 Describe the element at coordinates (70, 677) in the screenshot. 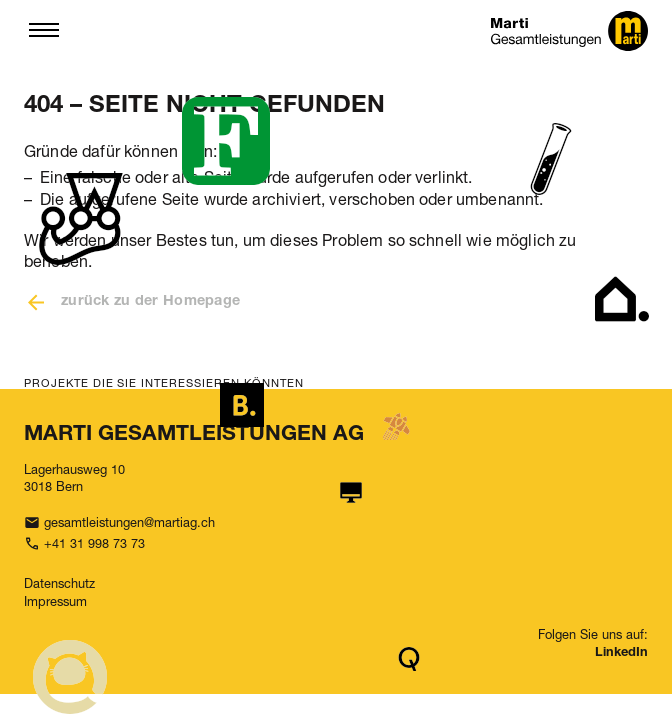

I see `visit qiita developer community` at that location.